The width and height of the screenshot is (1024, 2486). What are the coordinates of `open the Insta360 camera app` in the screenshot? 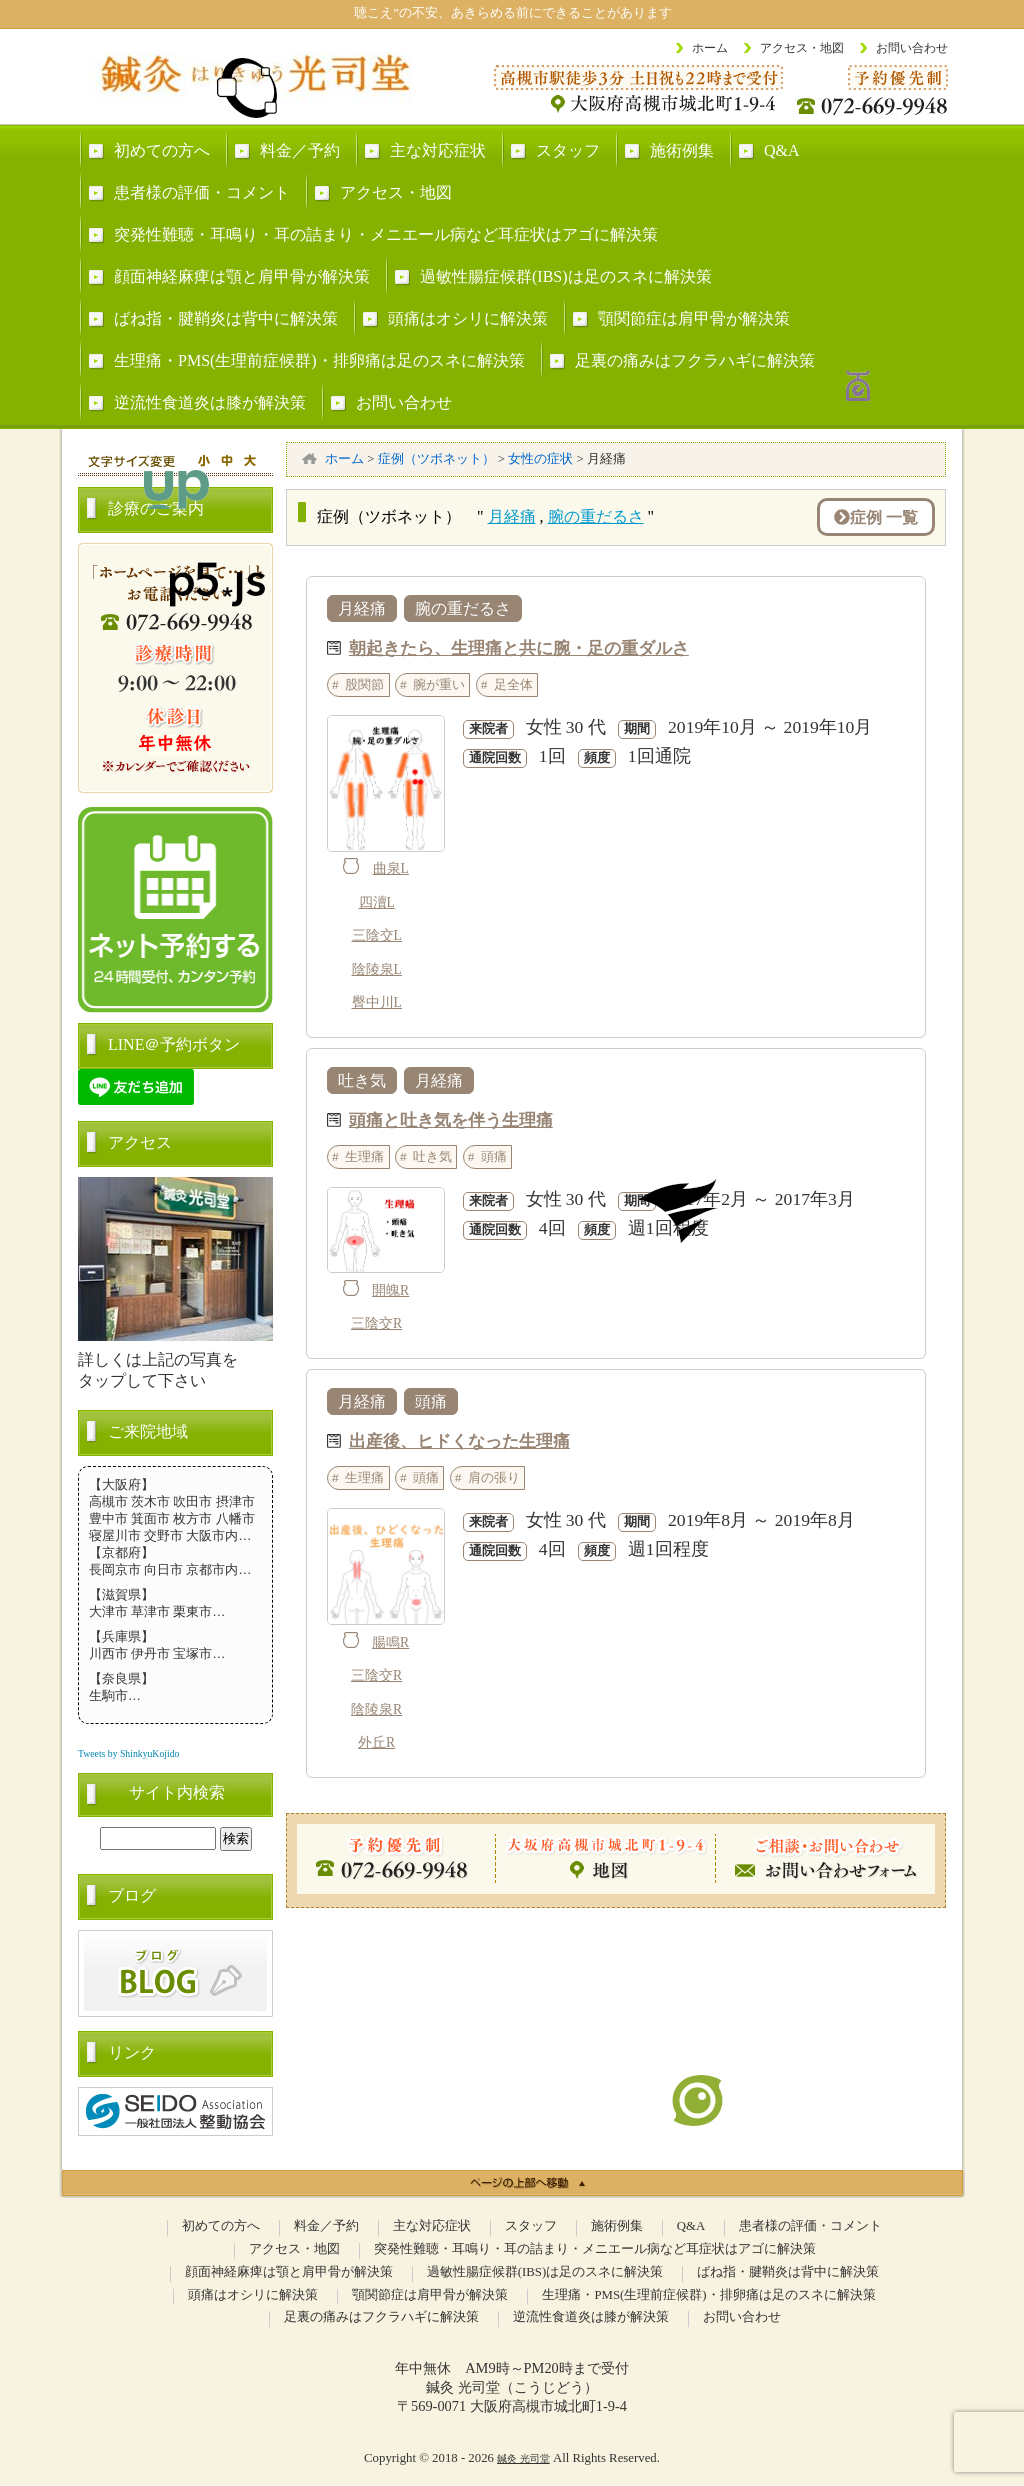 It's located at (697, 2100).